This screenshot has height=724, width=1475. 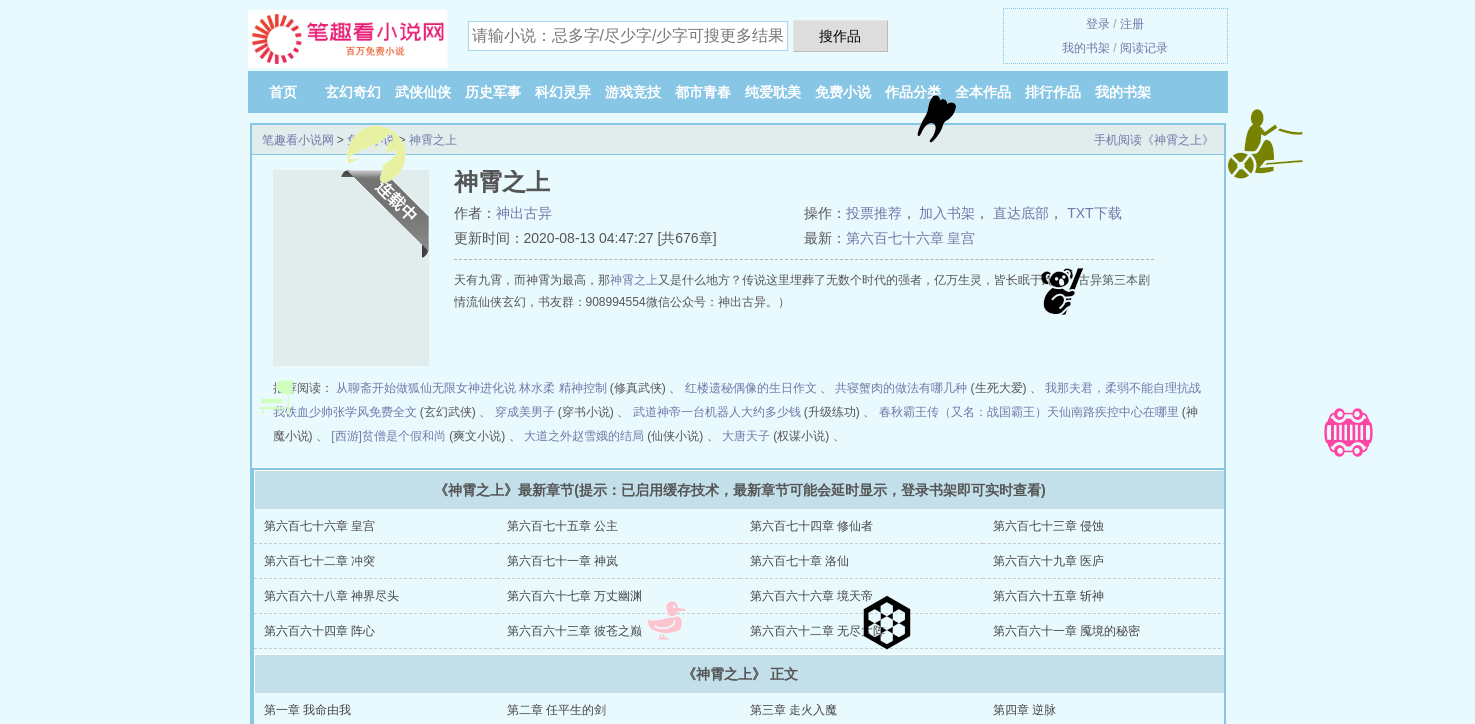 What do you see at coordinates (1348, 432) in the screenshot?
I see `transport or logistics game item` at bounding box center [1348, 432].